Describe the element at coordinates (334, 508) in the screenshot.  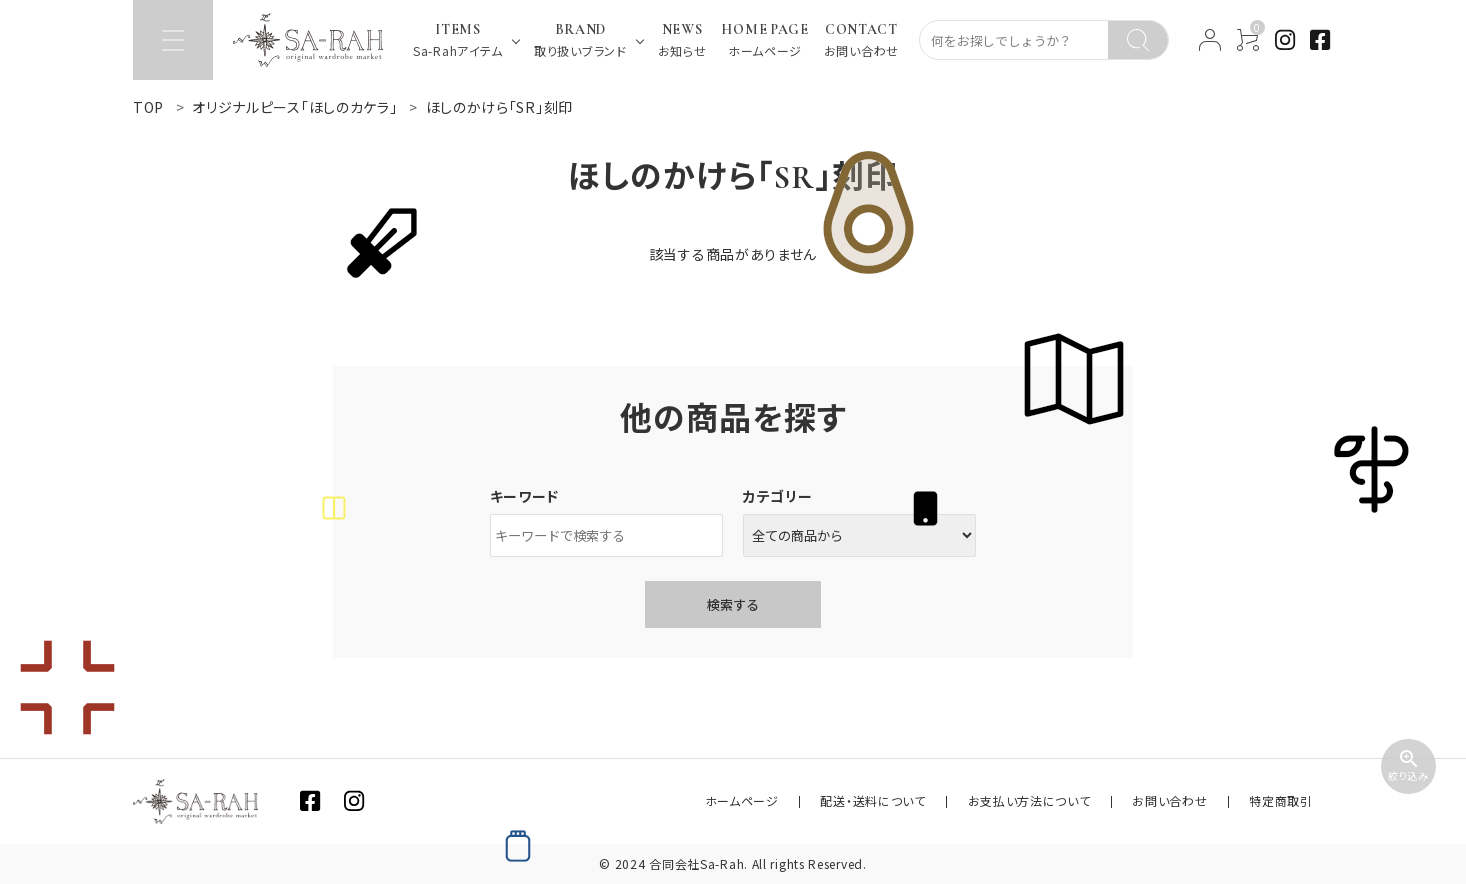
I see `switch to column layout view` at that location.